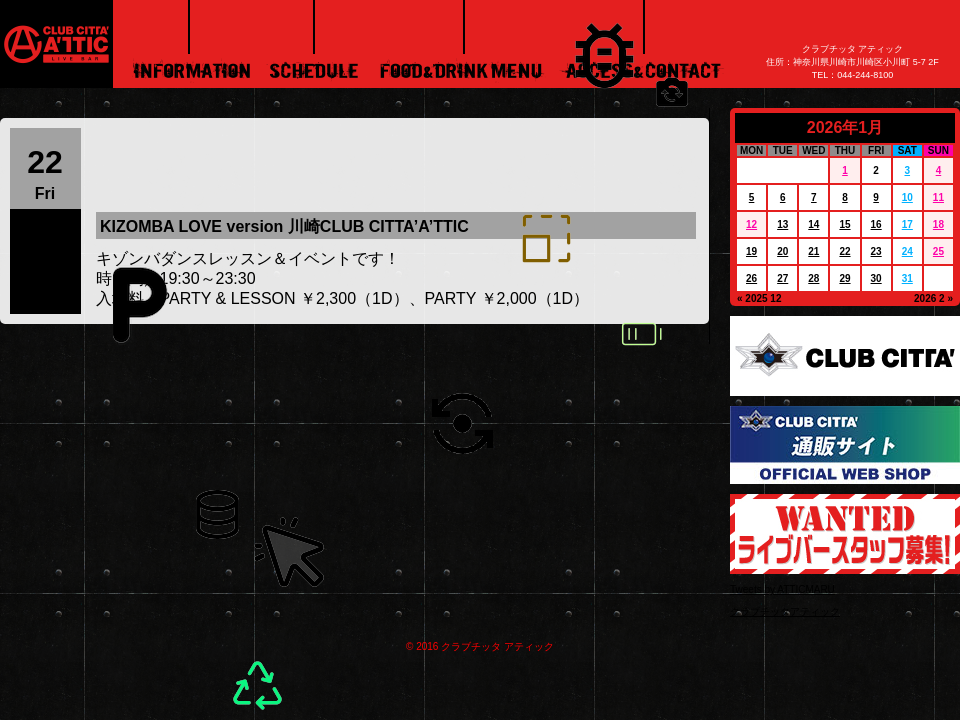  What do you see at coordinates (604, 55) in the screenshot?
I see `report a bug or issue` at bounding box center [604, 55].